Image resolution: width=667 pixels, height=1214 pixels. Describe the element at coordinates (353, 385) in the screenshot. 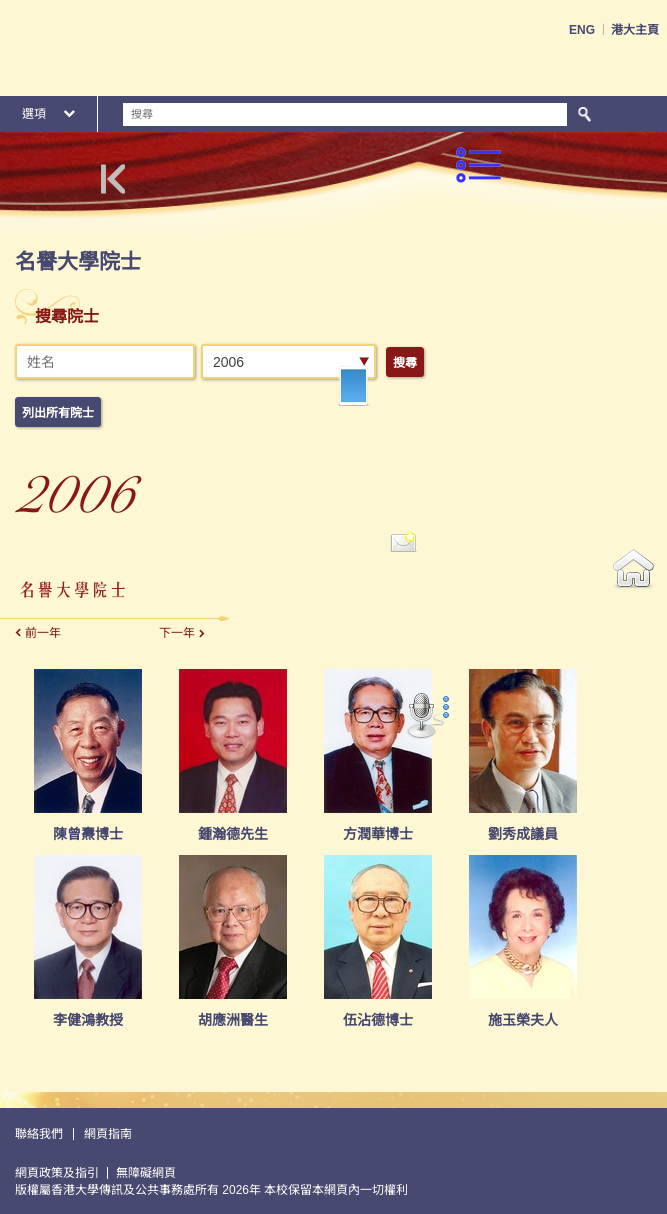

I see `iPad device with cellular connectivity` at that location.